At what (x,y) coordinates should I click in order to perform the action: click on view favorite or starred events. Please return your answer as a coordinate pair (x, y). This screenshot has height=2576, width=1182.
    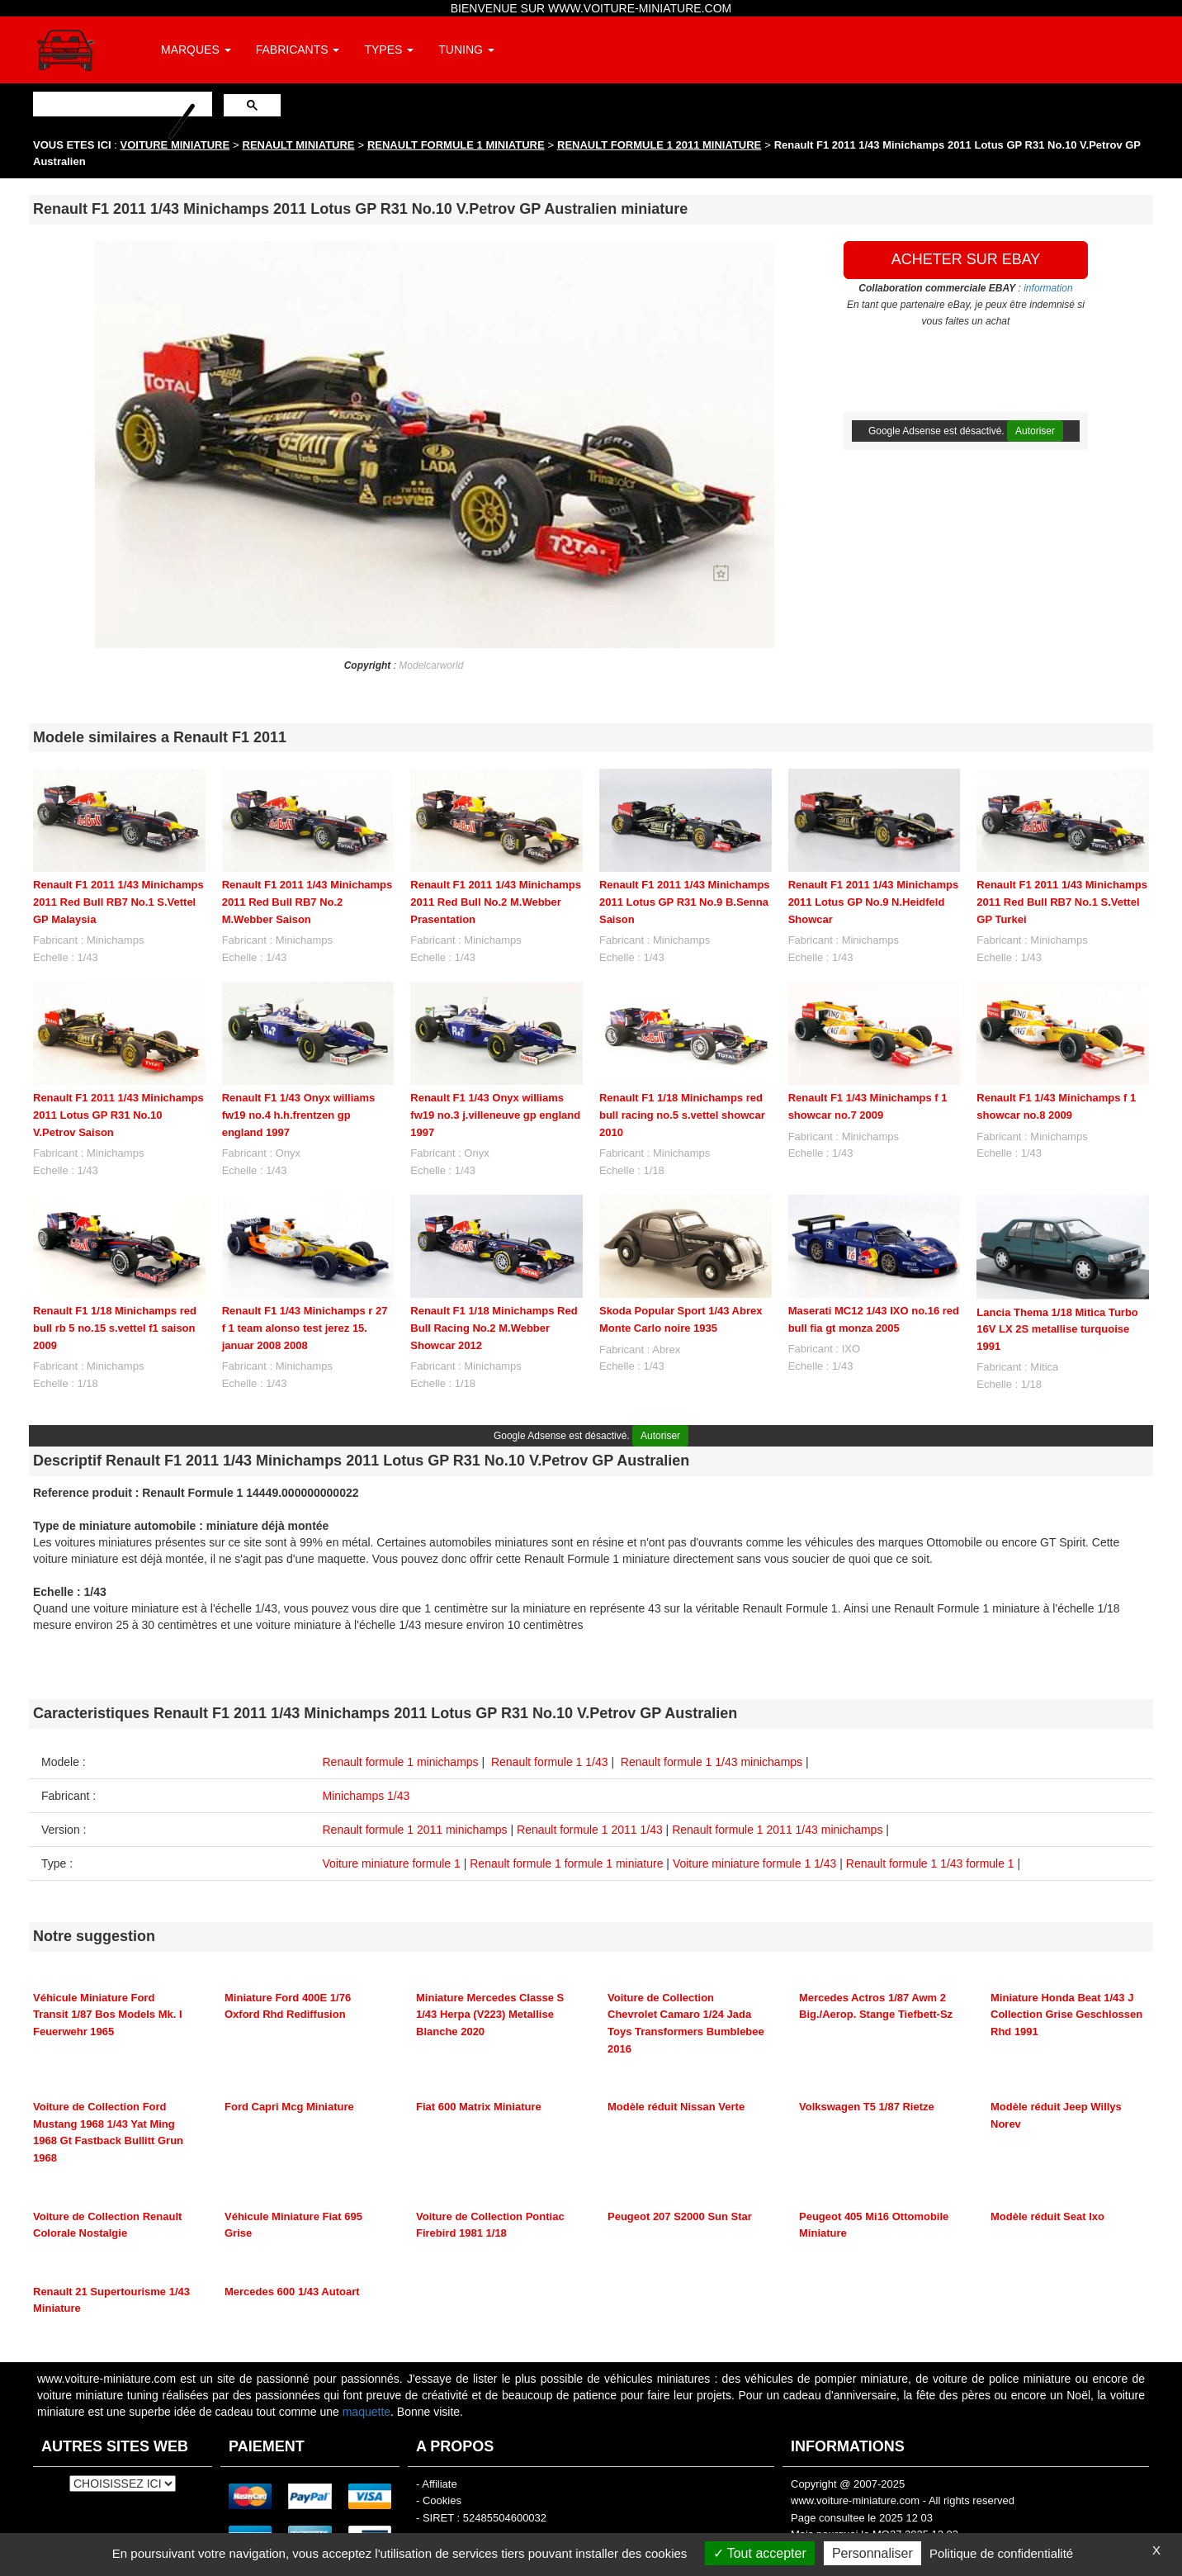
    Looking at the image, I should click on (721, 573).